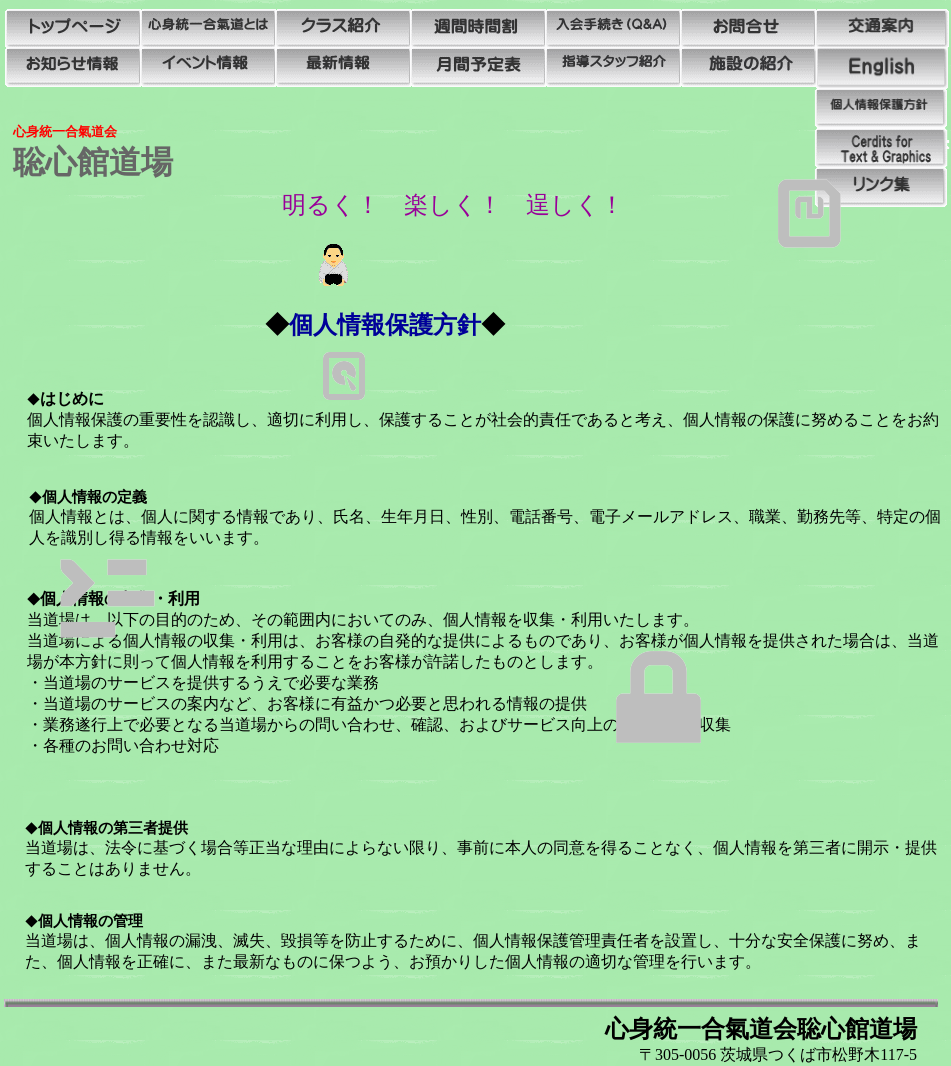 Image resolution: width=951 pixels, height=1066 pixels. Describe the element at coordinates (658, 700) in the screenshot. I see `indicates a secure or encrypted wifi network` at that location.